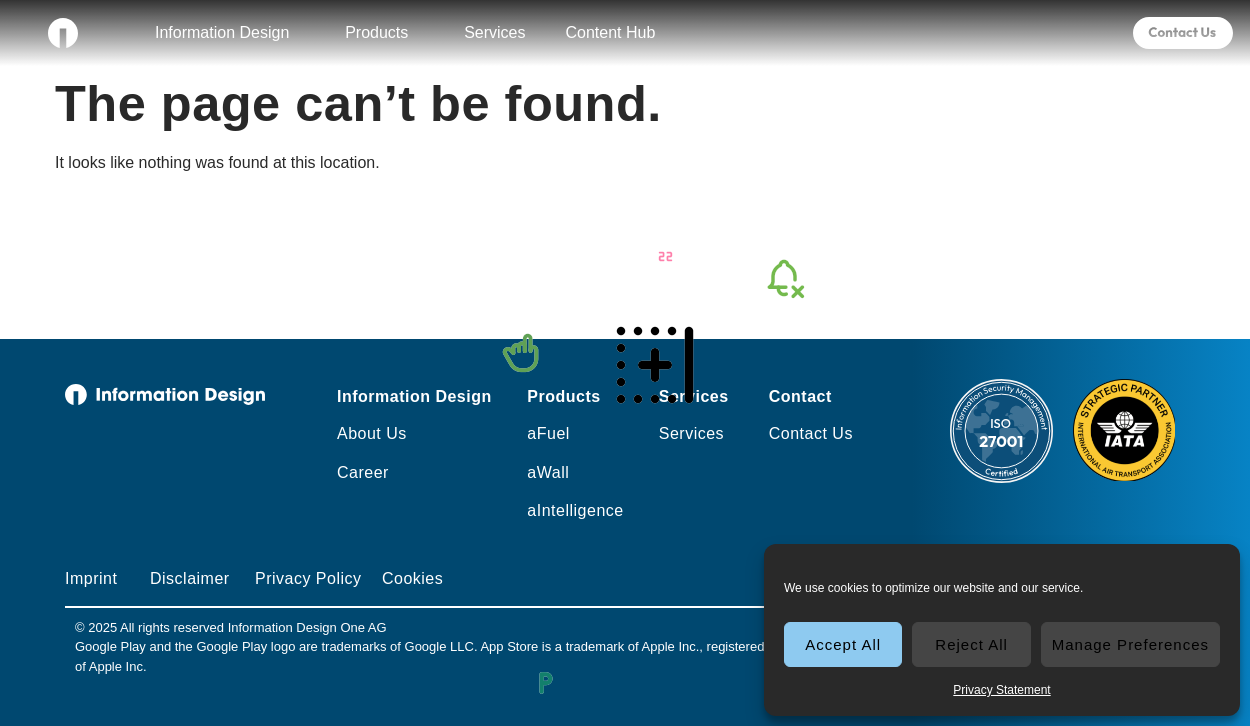 The width and height of the screenshot is (1250, 726). What do you see at coordinates (521, 351) in the screenshot?
I see `select or highlight the ring finger for gesture input` at bounding box center [521, 351].